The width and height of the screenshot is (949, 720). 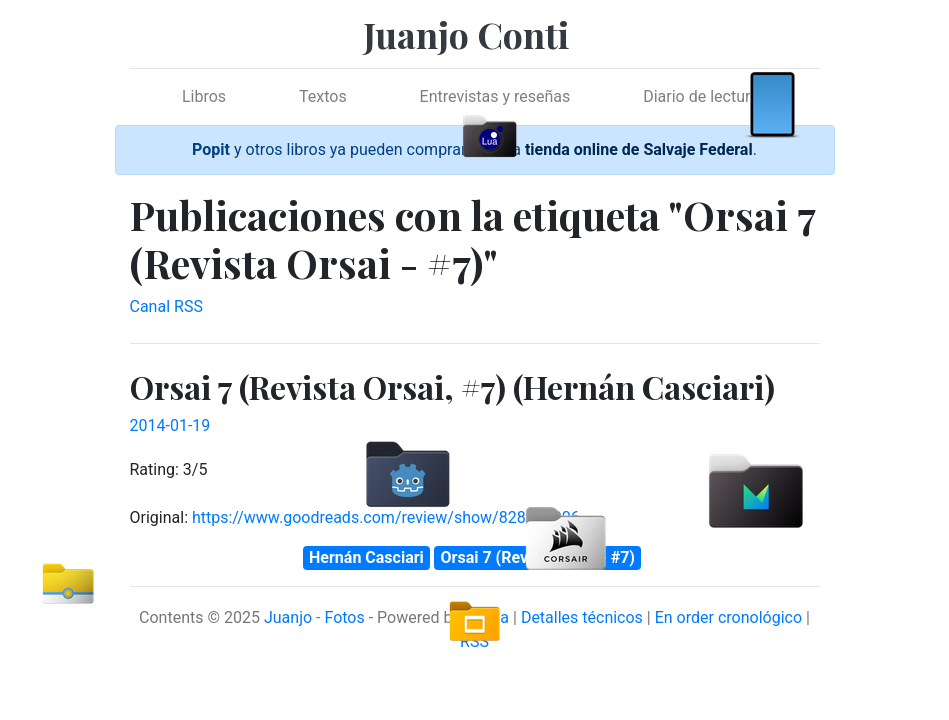 I want to click on open jetbrains mps project folder, so click(x=755, y=493).